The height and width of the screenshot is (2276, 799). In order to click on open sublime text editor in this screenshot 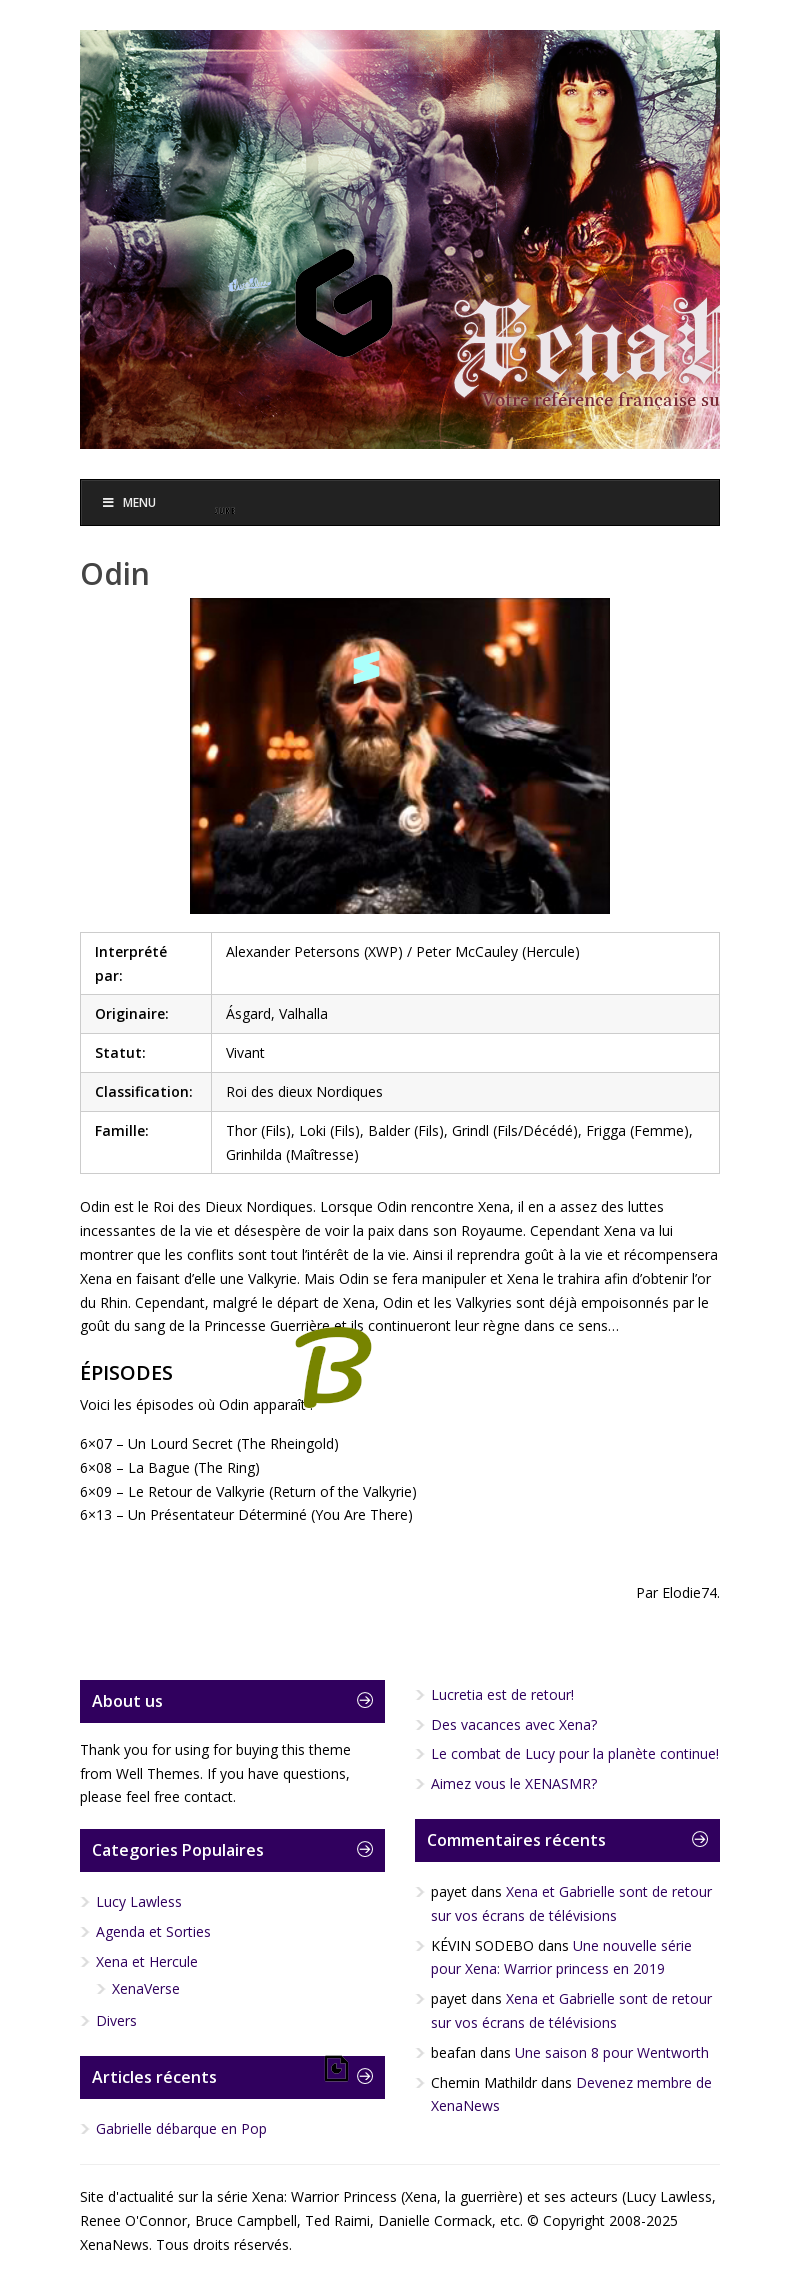, I will do `click(366, 667)`.